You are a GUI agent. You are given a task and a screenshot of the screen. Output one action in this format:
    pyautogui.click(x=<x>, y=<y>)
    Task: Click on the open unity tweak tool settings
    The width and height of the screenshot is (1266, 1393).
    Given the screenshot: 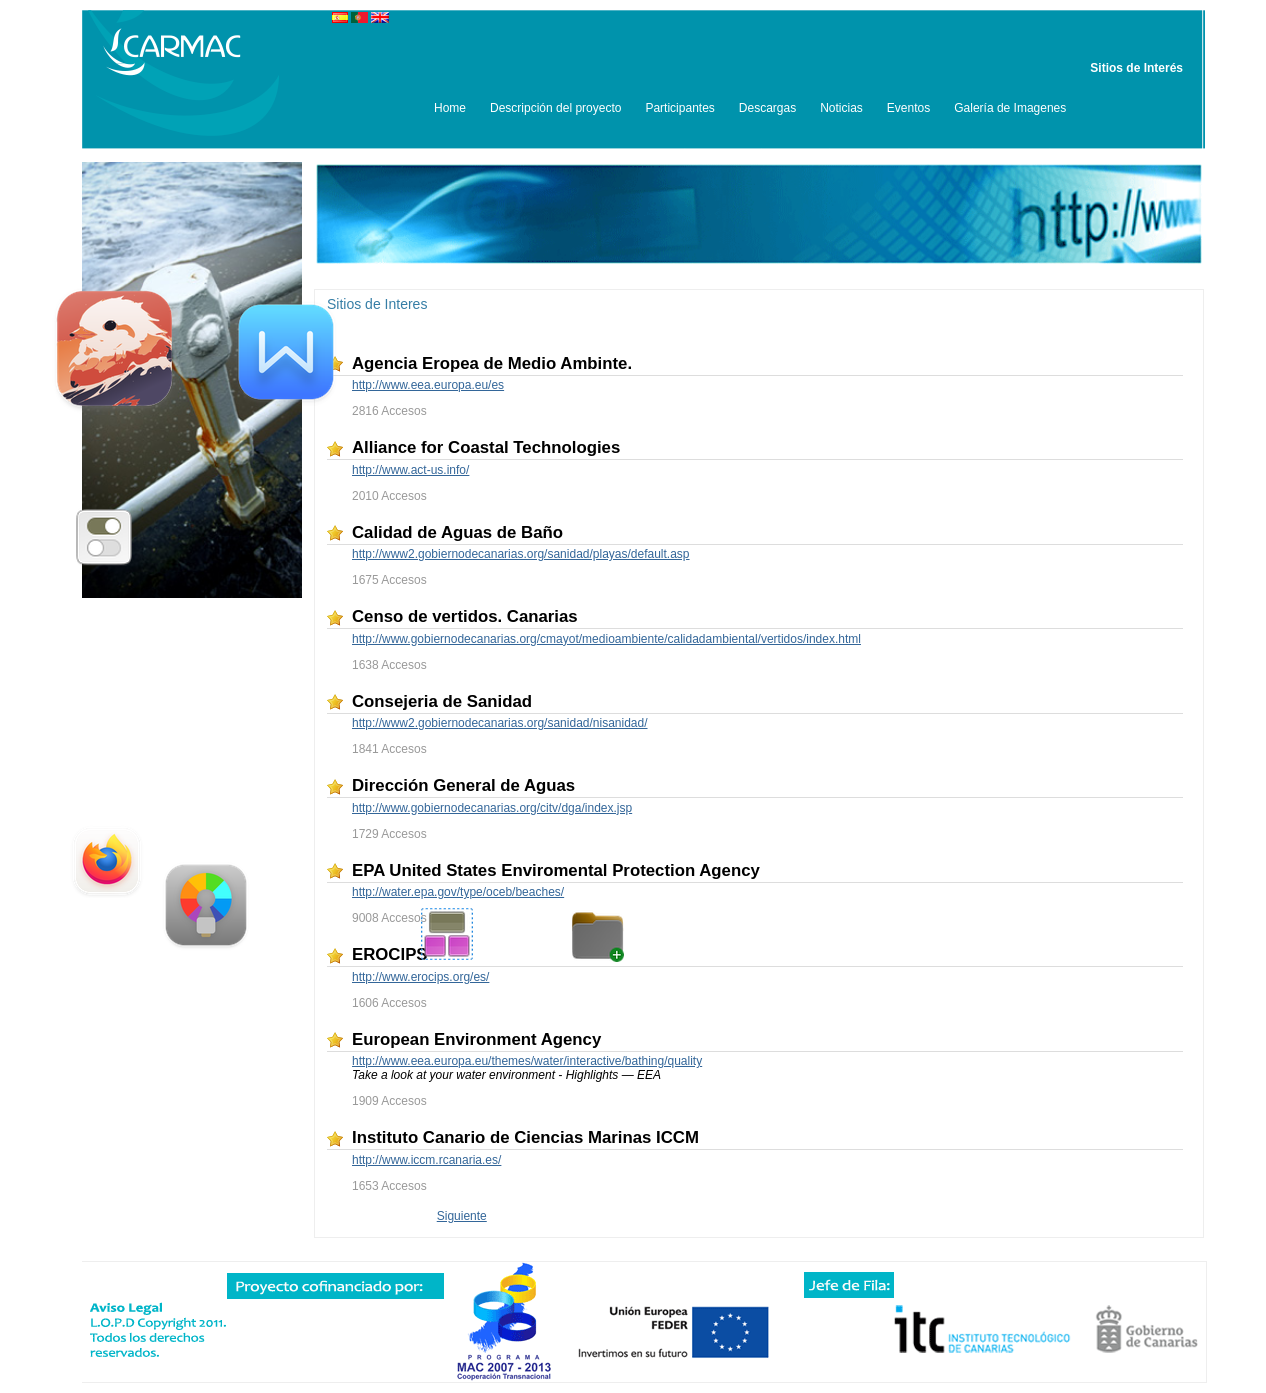 What is the action you would take?
    pyautogui.click(x=104, y=537)
    